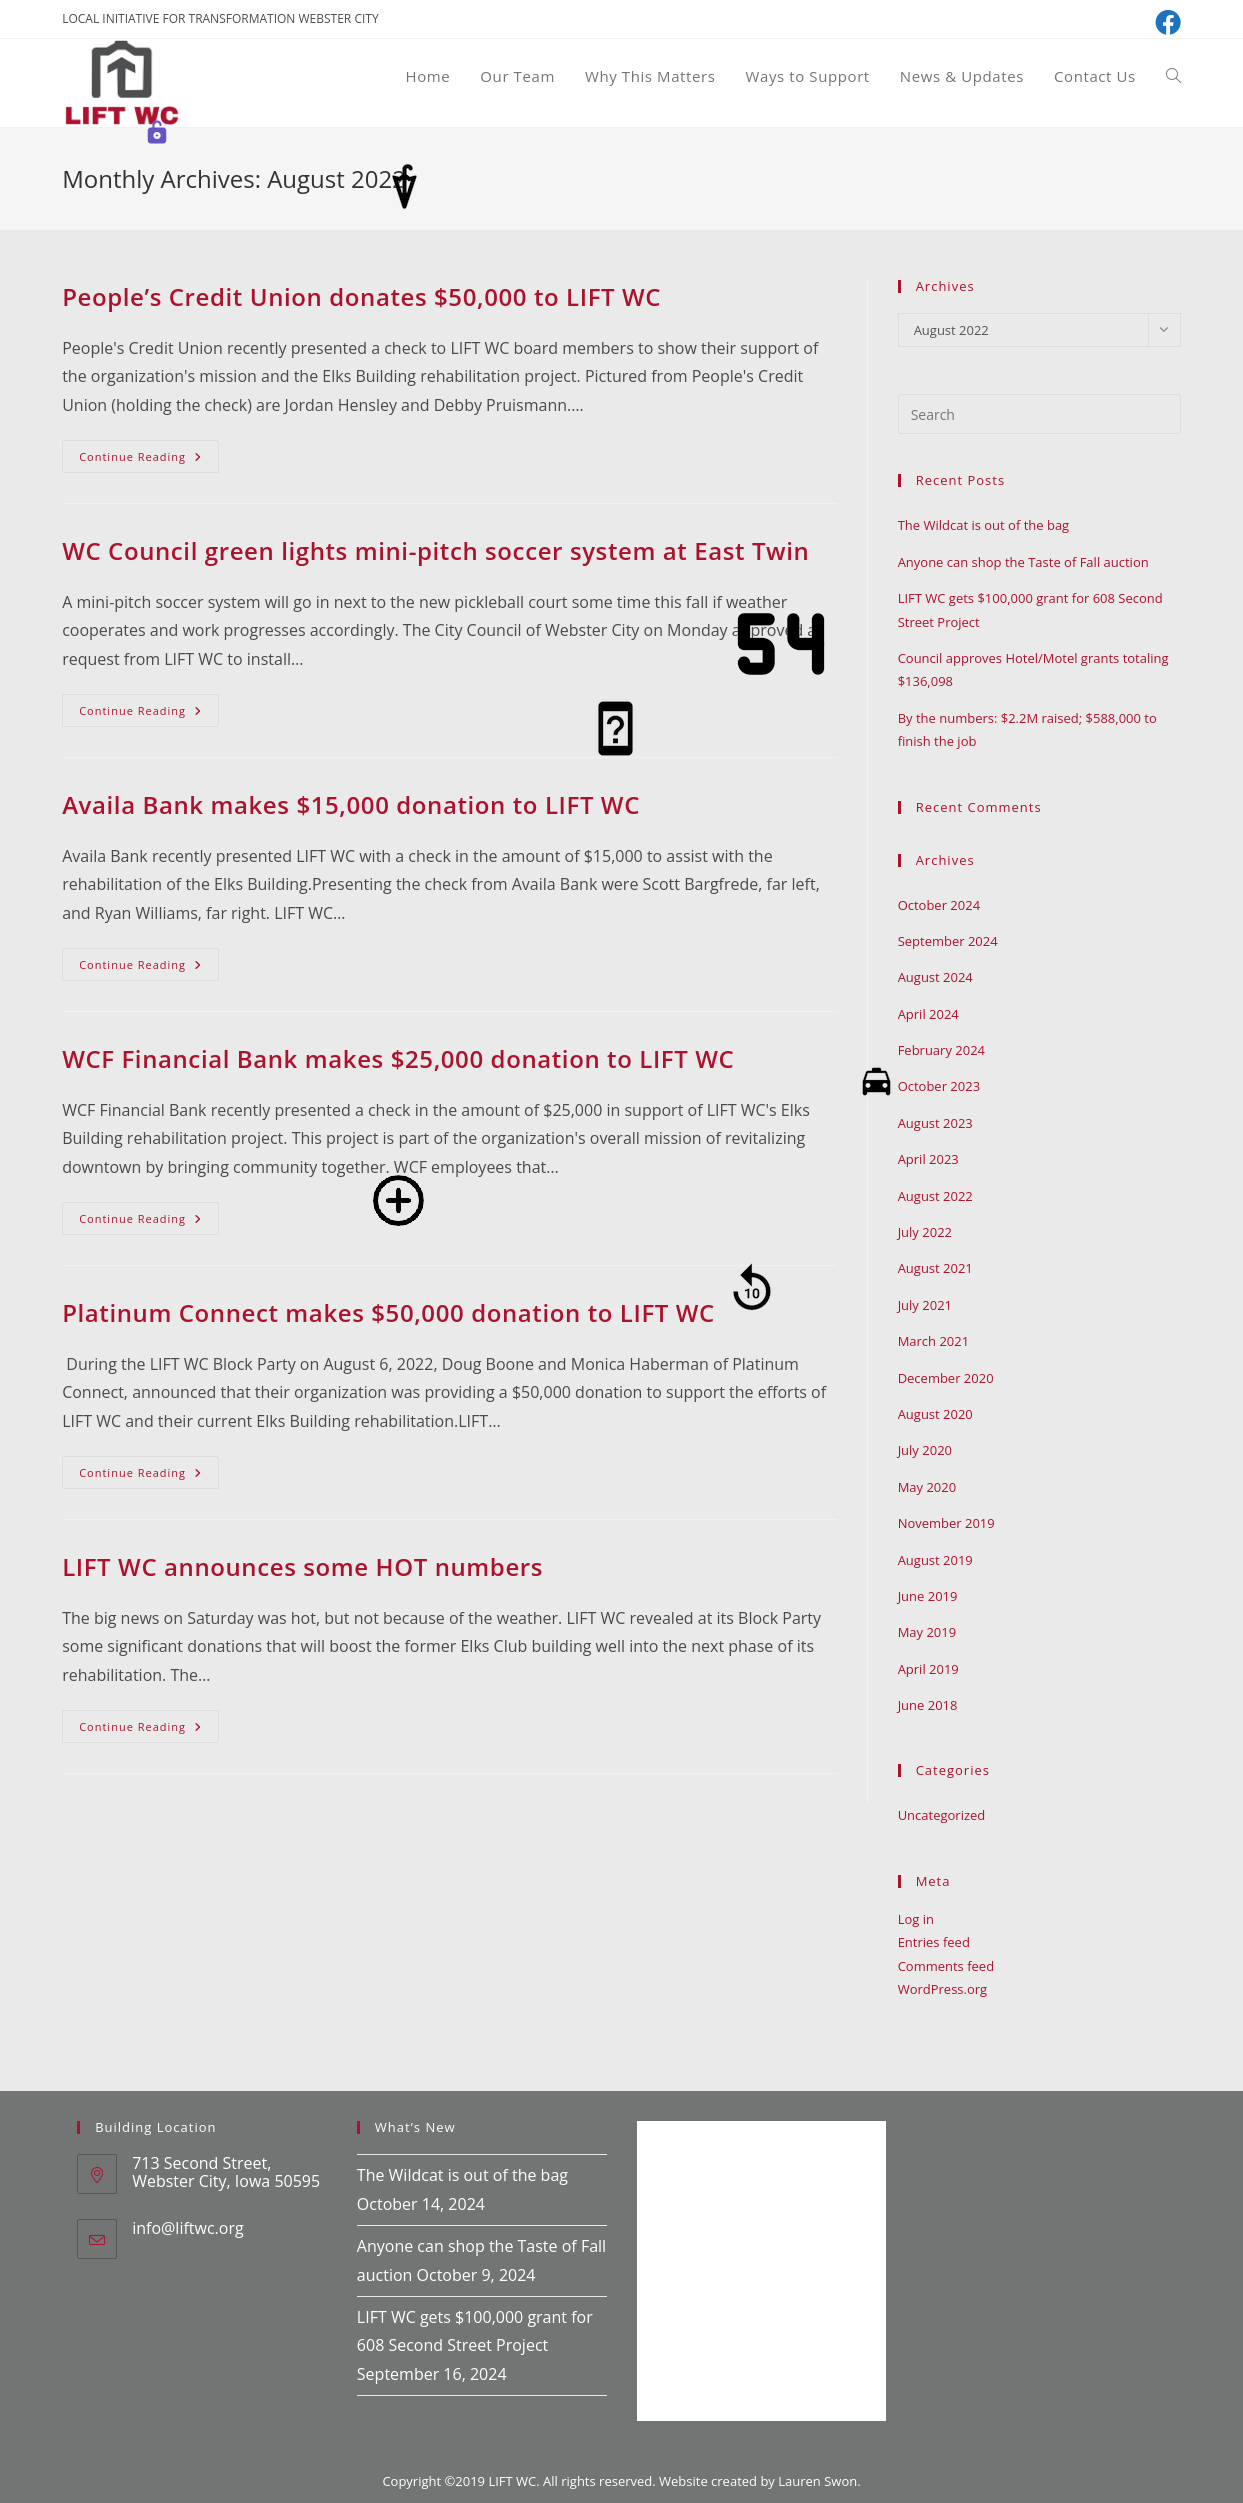  I want to click on replay the last 10 seconds, so click(752, 1289).